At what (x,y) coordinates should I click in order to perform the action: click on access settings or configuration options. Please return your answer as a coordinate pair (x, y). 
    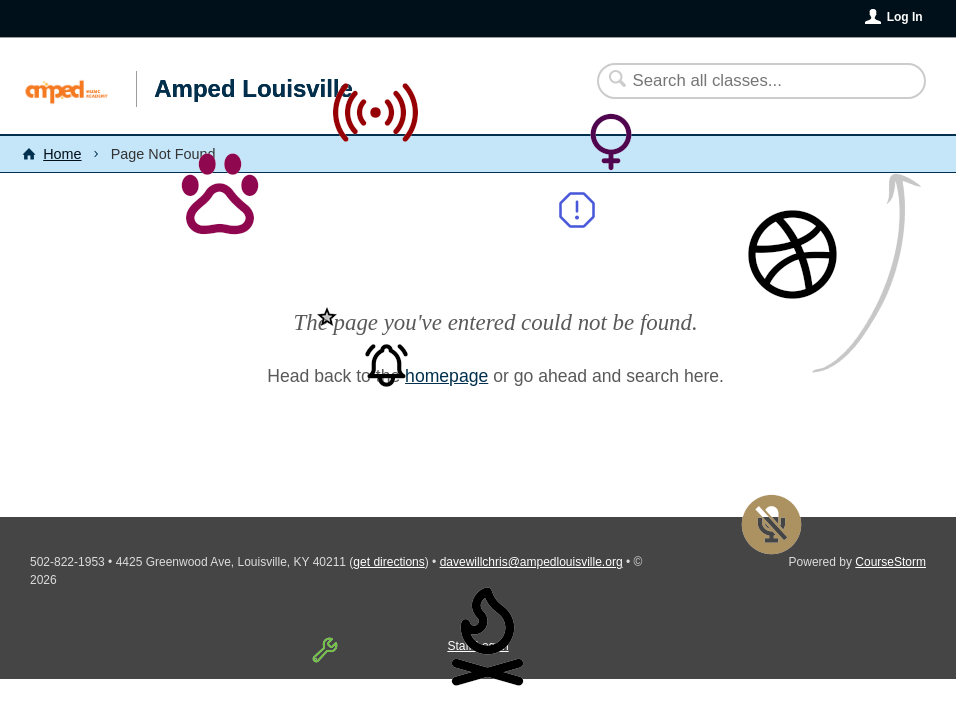
    Looking at the image, I should click on (325, 650).